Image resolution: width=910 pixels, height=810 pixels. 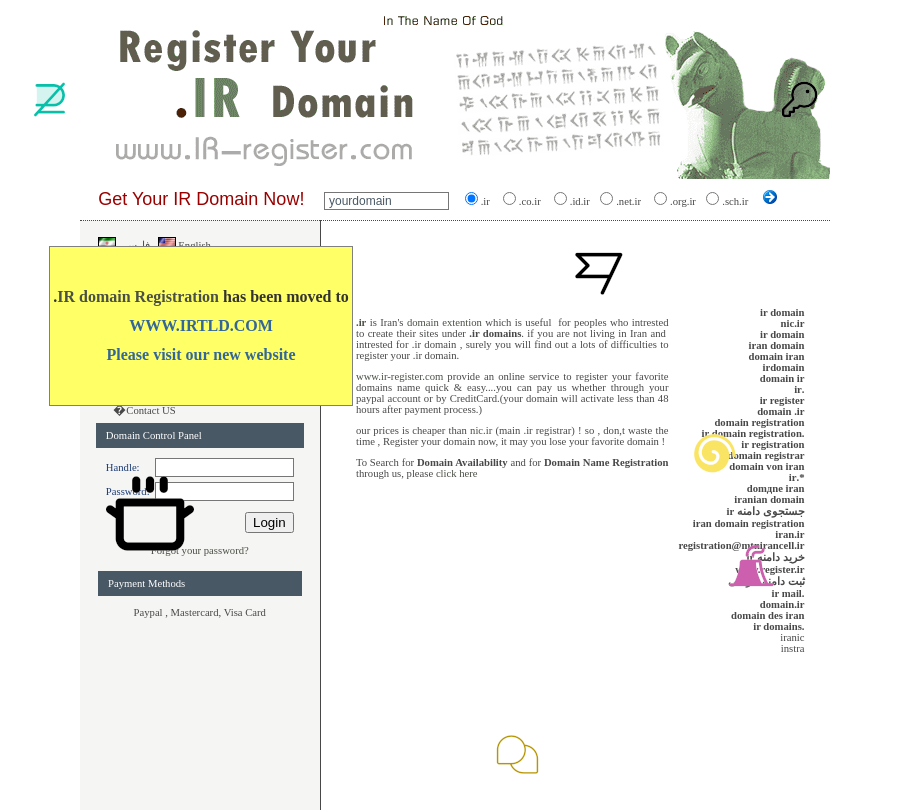 I want to click on access security or authentication settings, so click(x=799, y=100).